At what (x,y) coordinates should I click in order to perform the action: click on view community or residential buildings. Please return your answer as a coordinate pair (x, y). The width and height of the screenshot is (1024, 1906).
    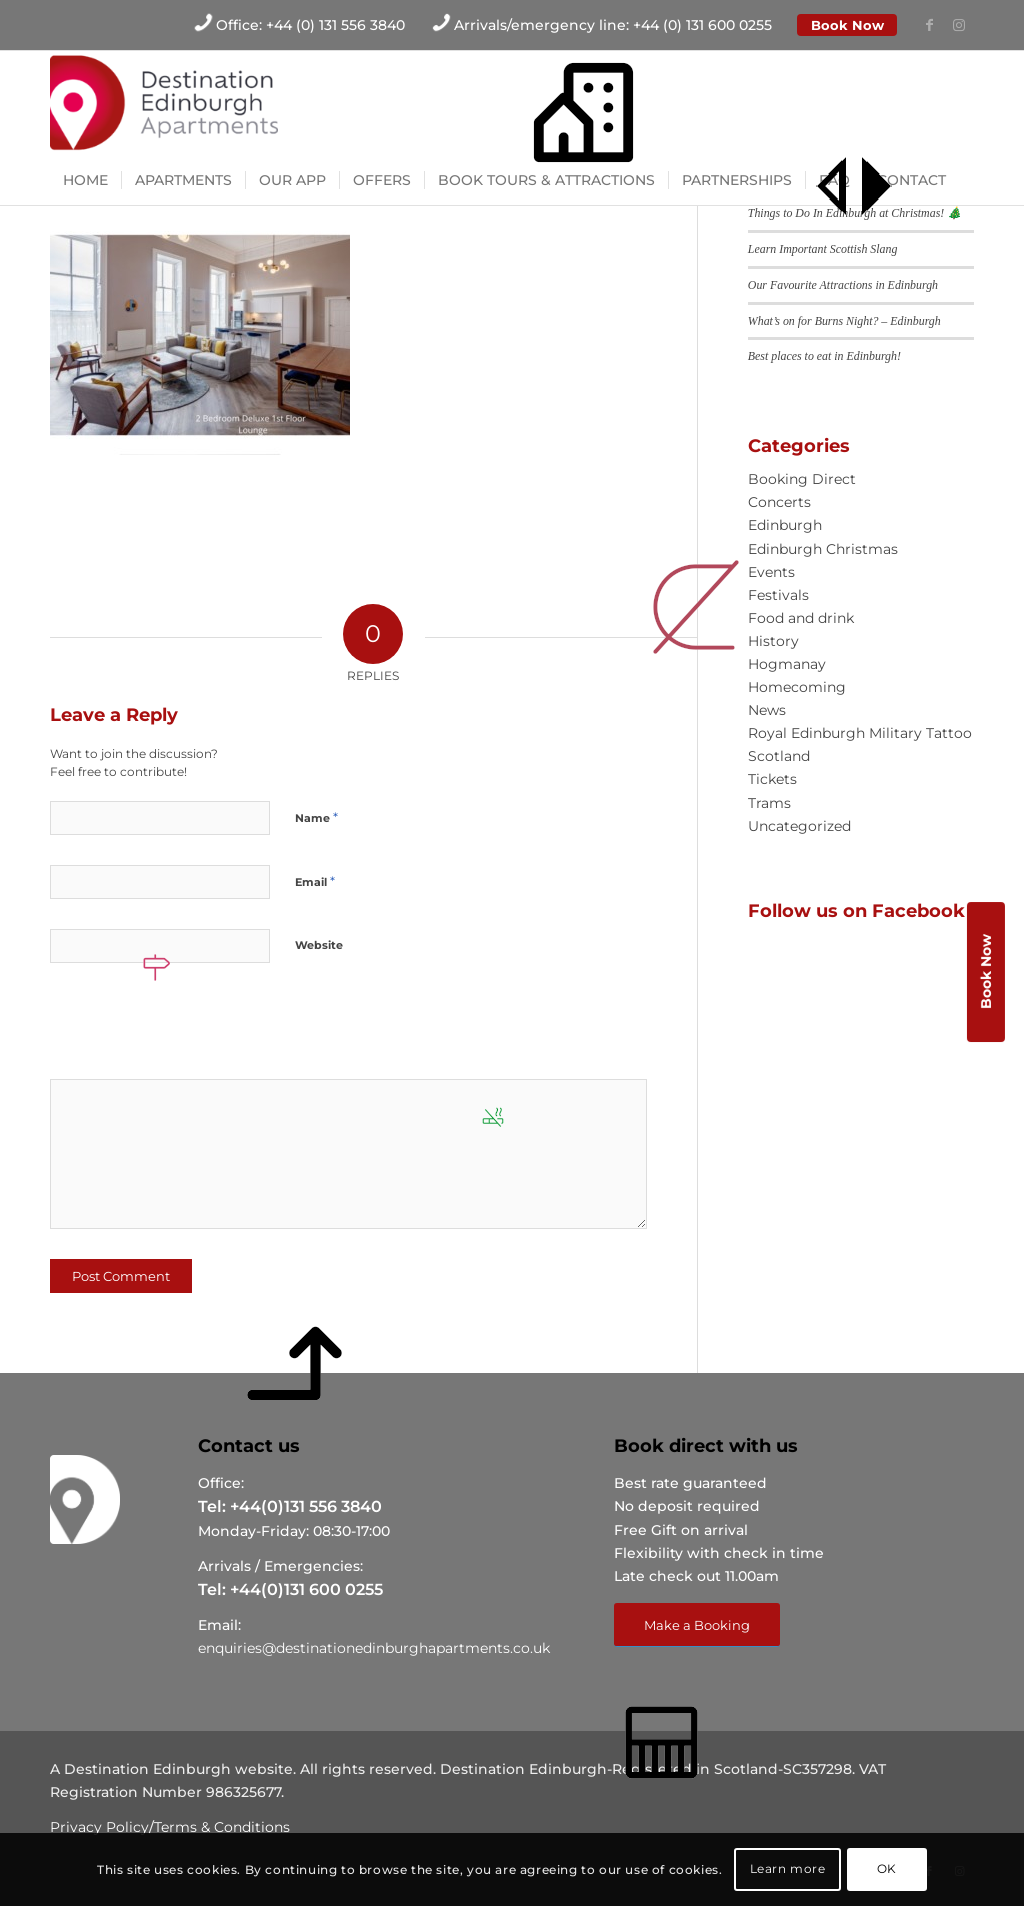
    Looking at the image, I should click on (583, 112).